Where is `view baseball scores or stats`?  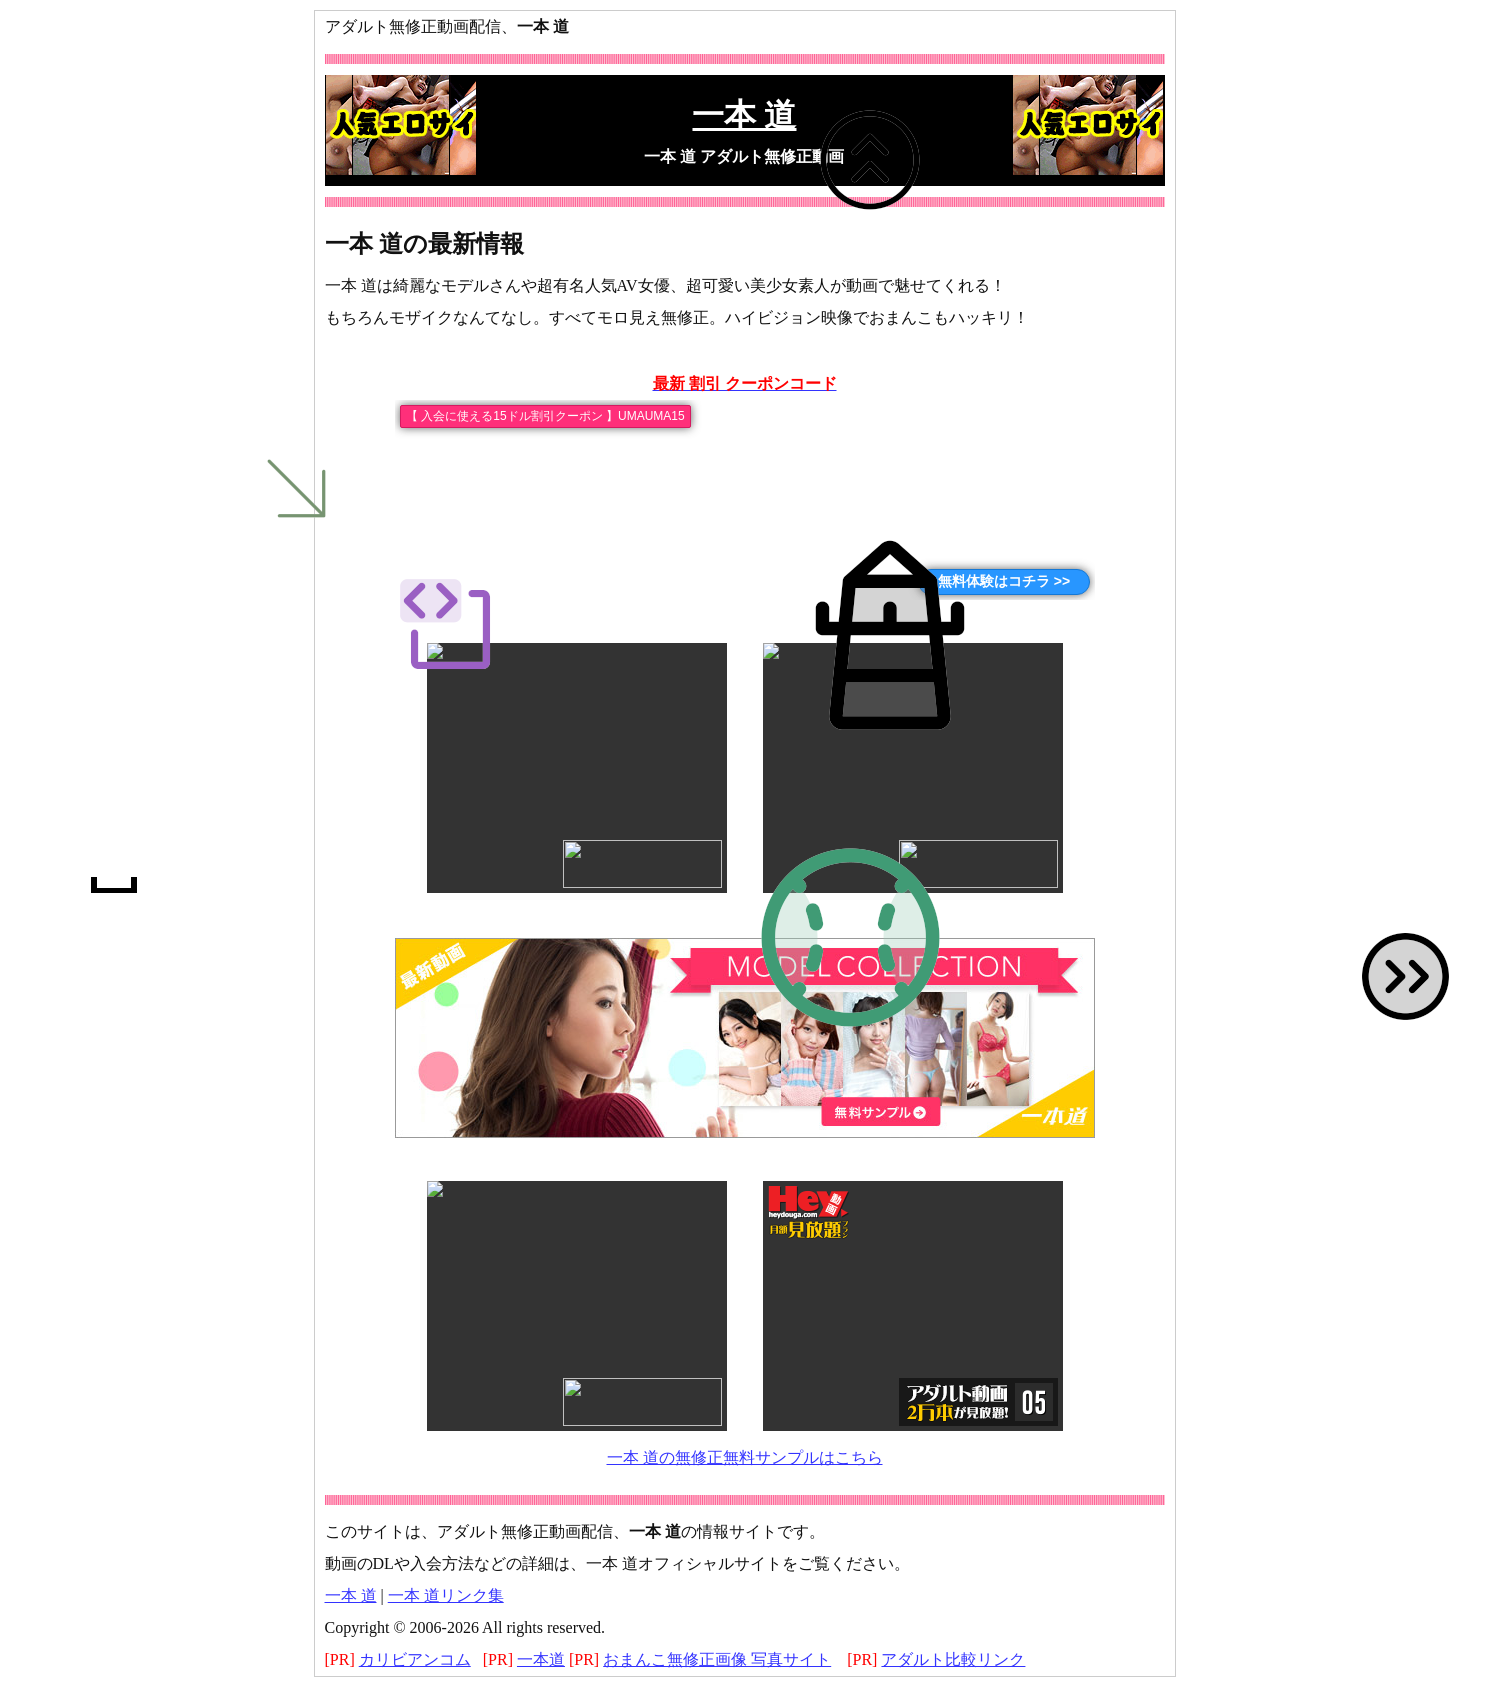
view baseball scores or stats is located at coordinates (850, 937).